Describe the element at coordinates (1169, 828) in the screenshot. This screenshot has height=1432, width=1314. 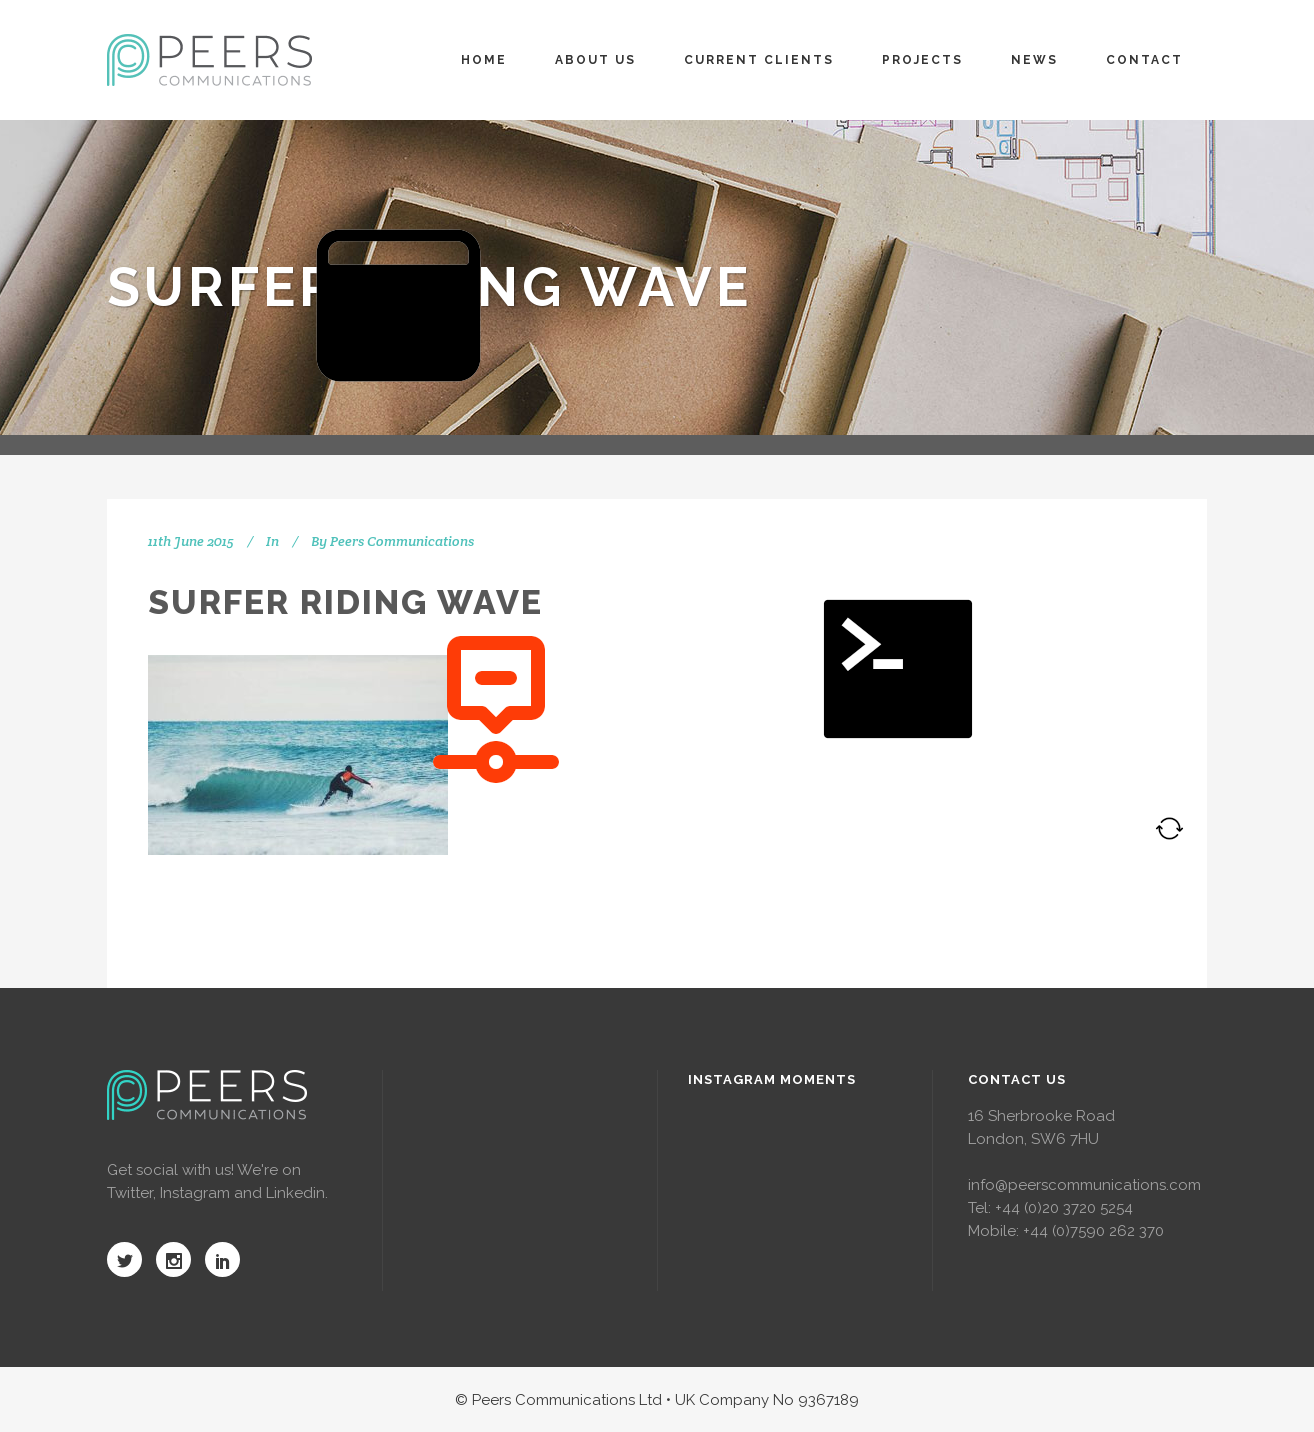
I see `sync data across devices` at that location.